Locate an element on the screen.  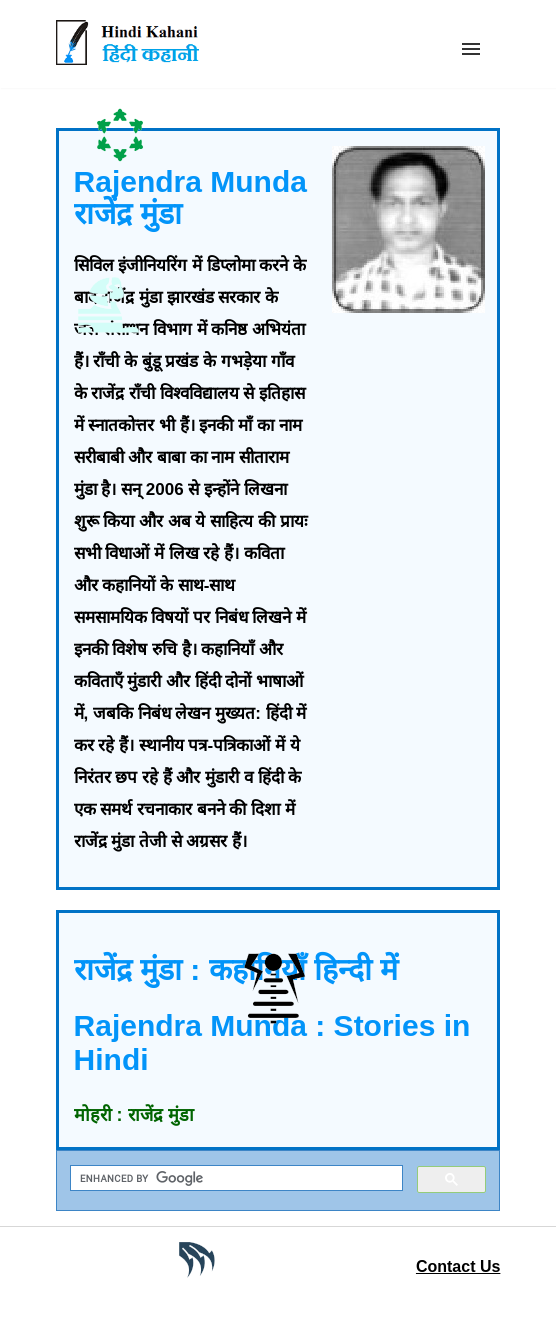
explore ancient Egypt themed content is located at coordinates (108, 302).